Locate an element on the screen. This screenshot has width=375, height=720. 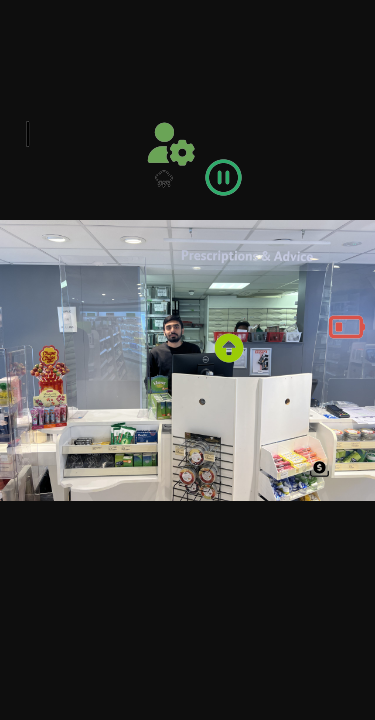
indicates low battery level is located at coordinates (346, 327).